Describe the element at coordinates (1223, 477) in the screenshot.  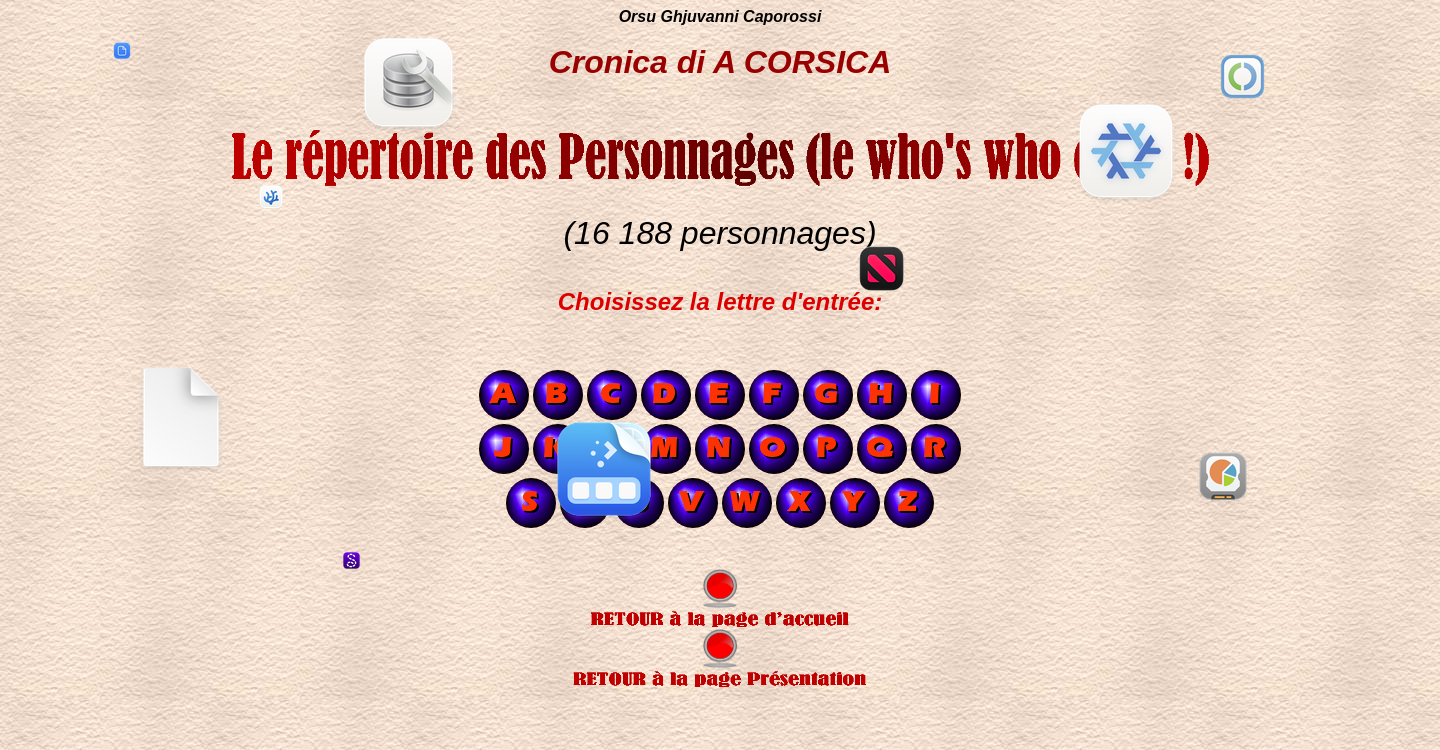
I see `open disk usage analyzer` at that location.